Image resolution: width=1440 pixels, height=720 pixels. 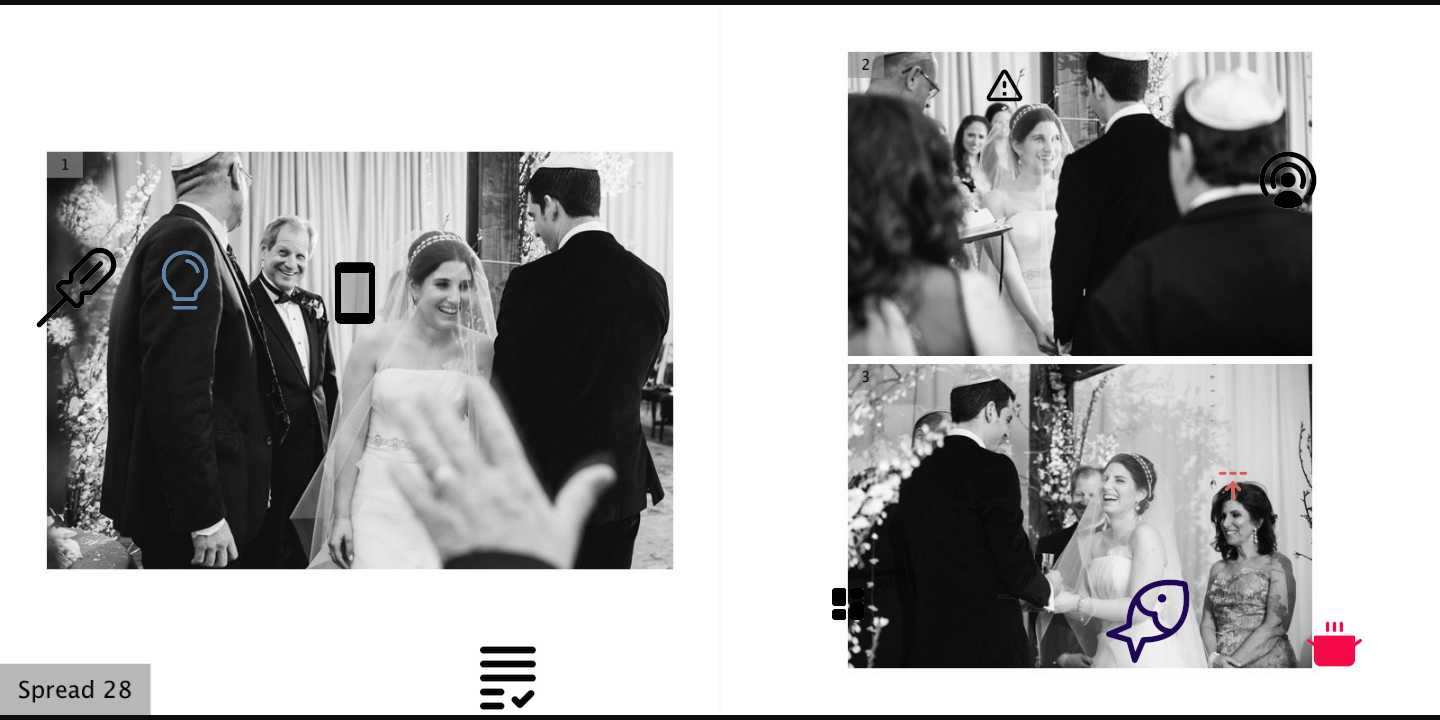 I want to click on switch to mobile view, so click(x=355, y=293).